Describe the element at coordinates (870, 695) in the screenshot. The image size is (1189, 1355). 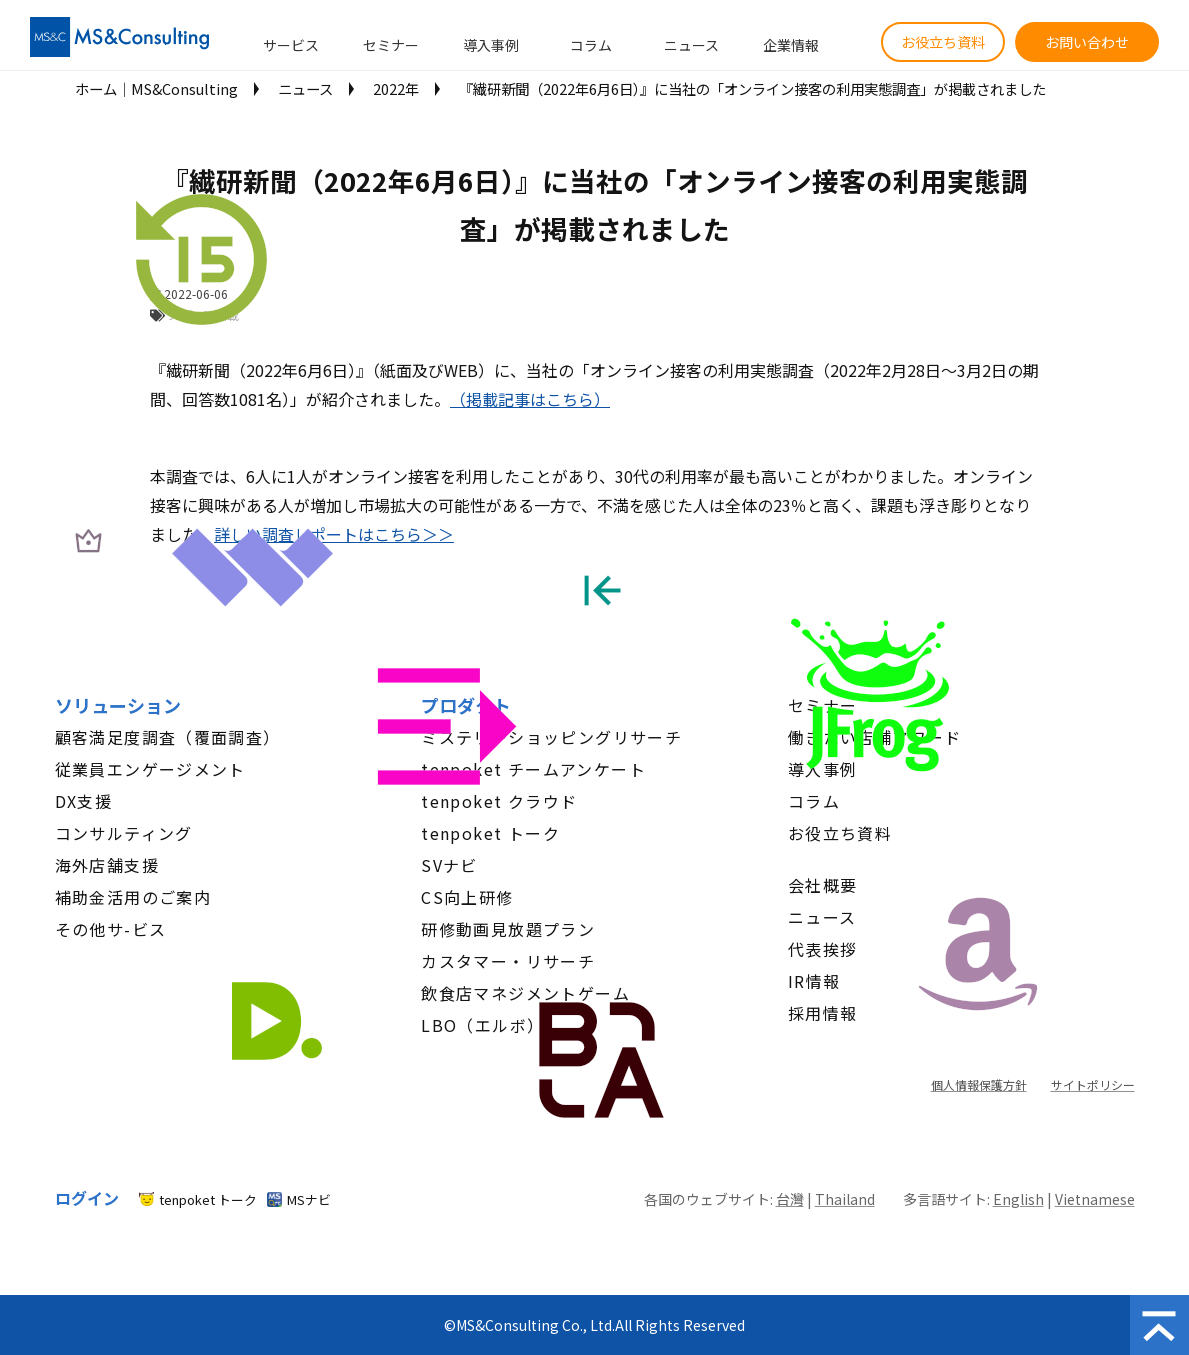
I see `navigate to JFrog DevOps platform` at that location.